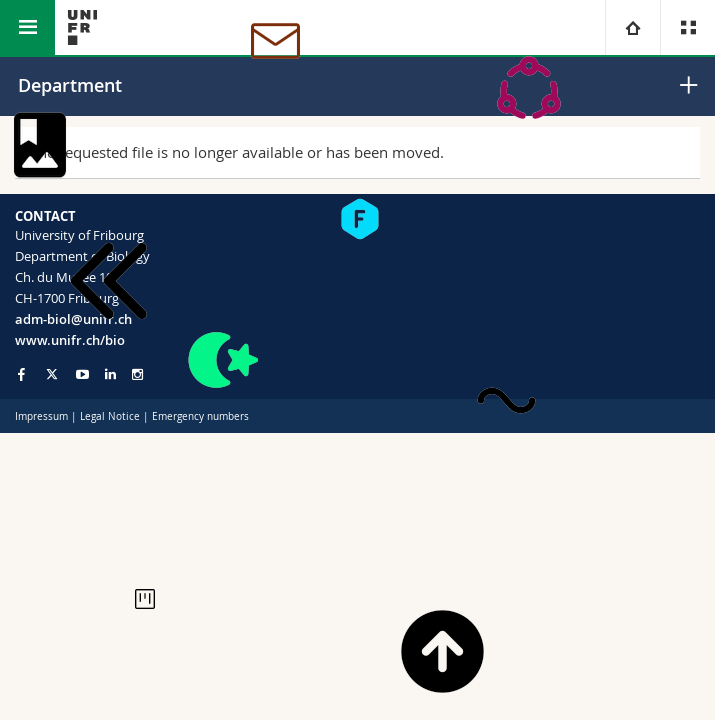  What do you see at coordinates (506, 400) in the screenshot?
I see `indicates approximate or similar value` at bounding box center [506, 400].